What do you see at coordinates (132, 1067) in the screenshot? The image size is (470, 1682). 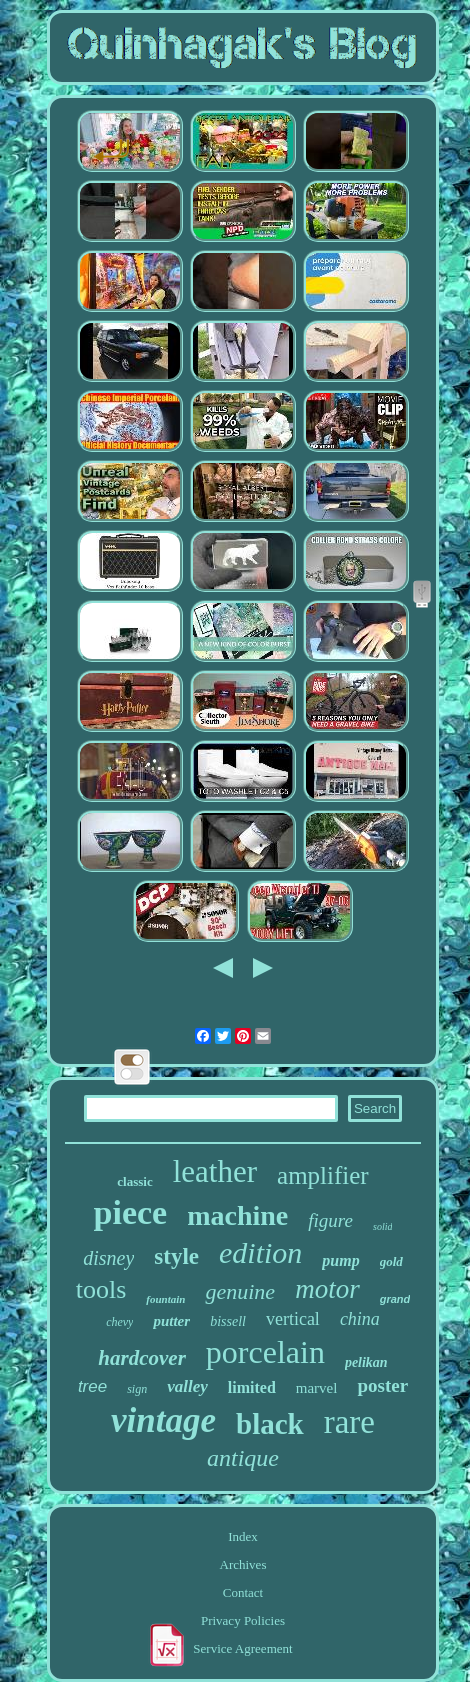 I see `open unity tweak tool settings` at bounding box center [132, 1067].